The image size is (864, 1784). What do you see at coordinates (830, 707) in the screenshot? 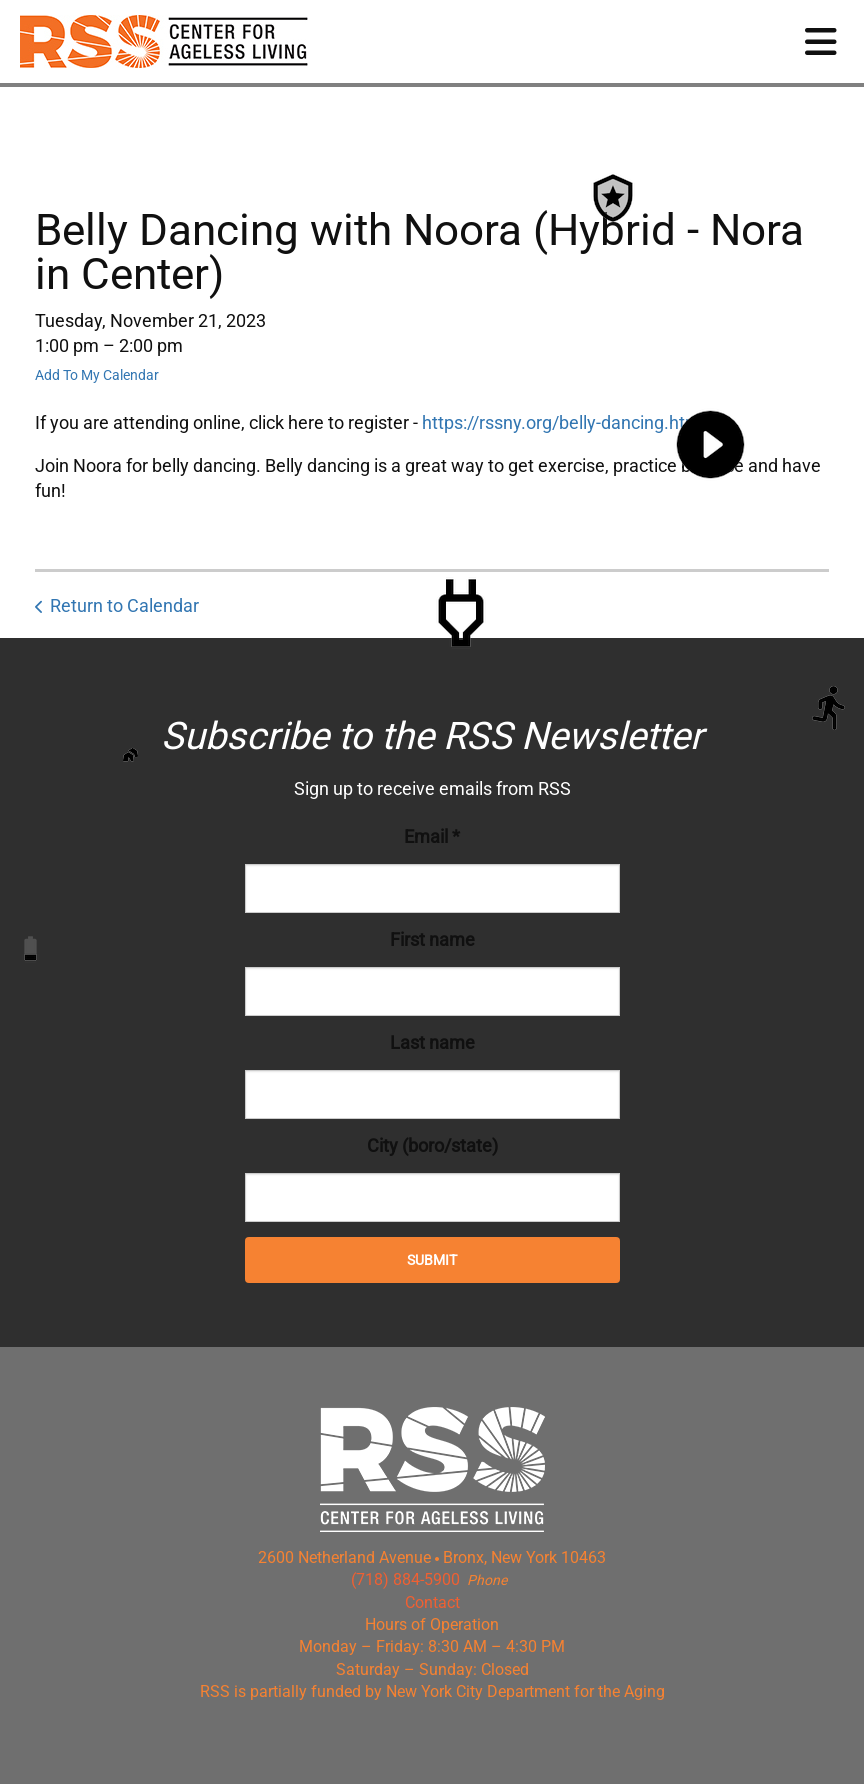
I see `access walking or running directions` at bounding box center [830, 707].